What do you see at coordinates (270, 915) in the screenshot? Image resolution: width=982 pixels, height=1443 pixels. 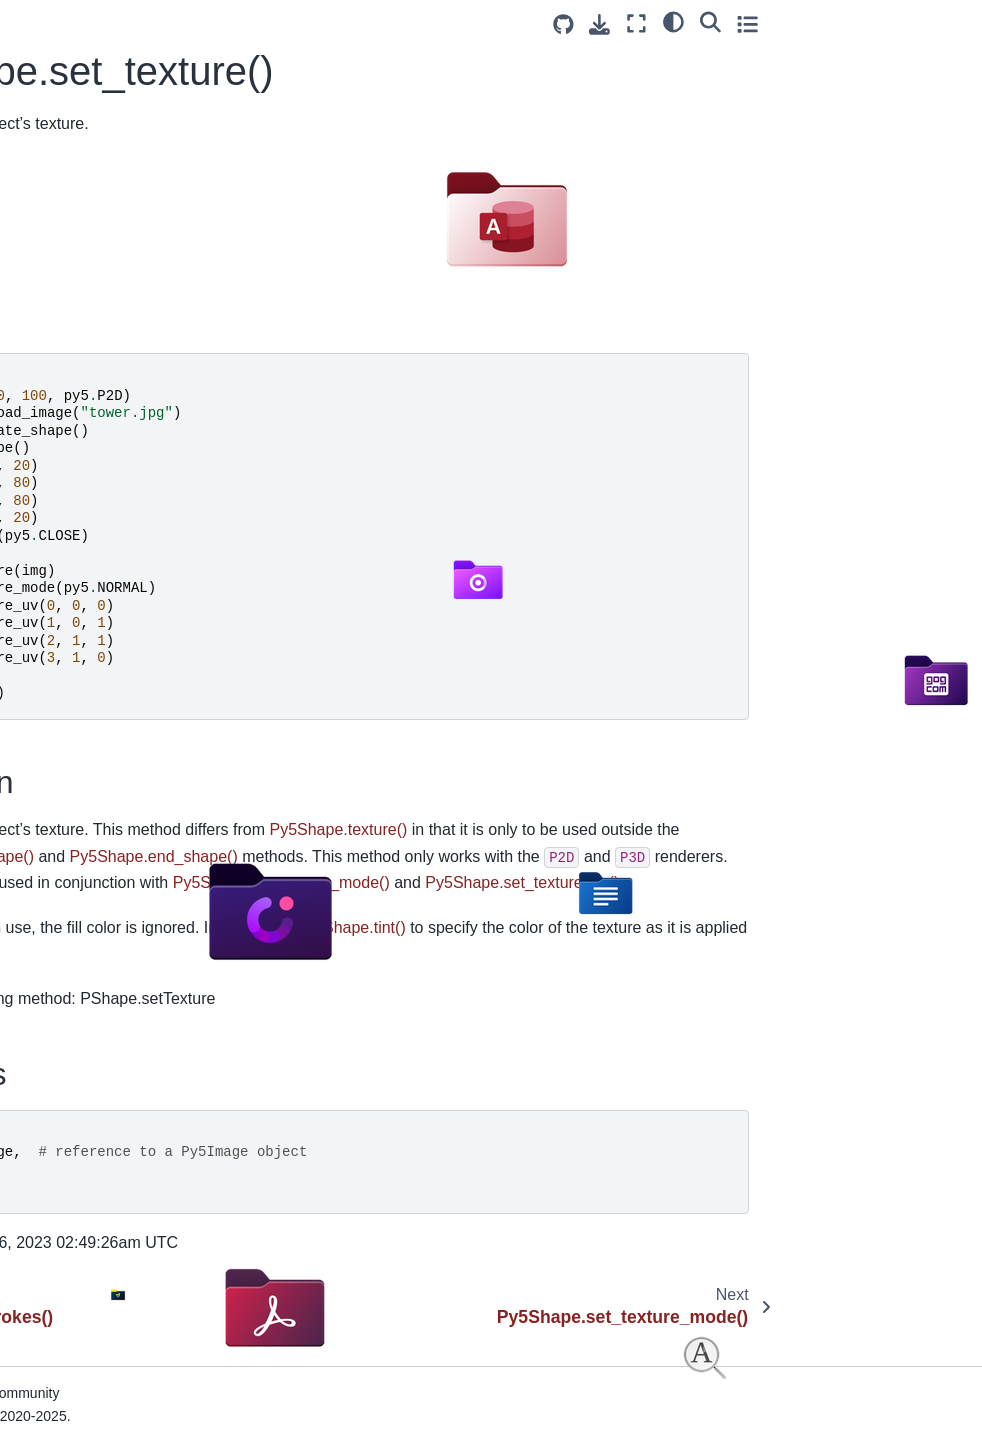 I see `open wondershare democreator project folder` at bounding box center [270, 915].